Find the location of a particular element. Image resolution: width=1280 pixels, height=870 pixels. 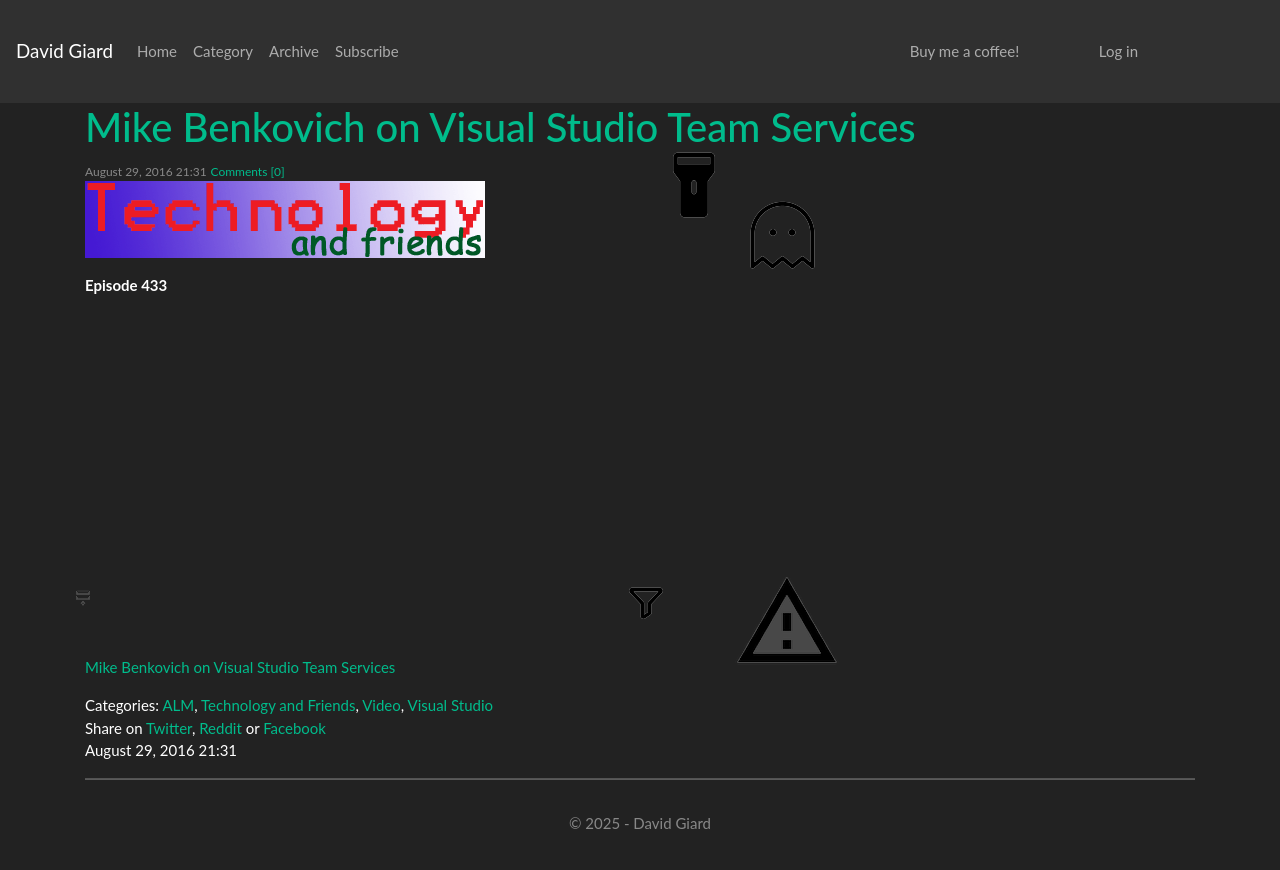

indicates a warning or caution state is located at coordinates (787, 622).